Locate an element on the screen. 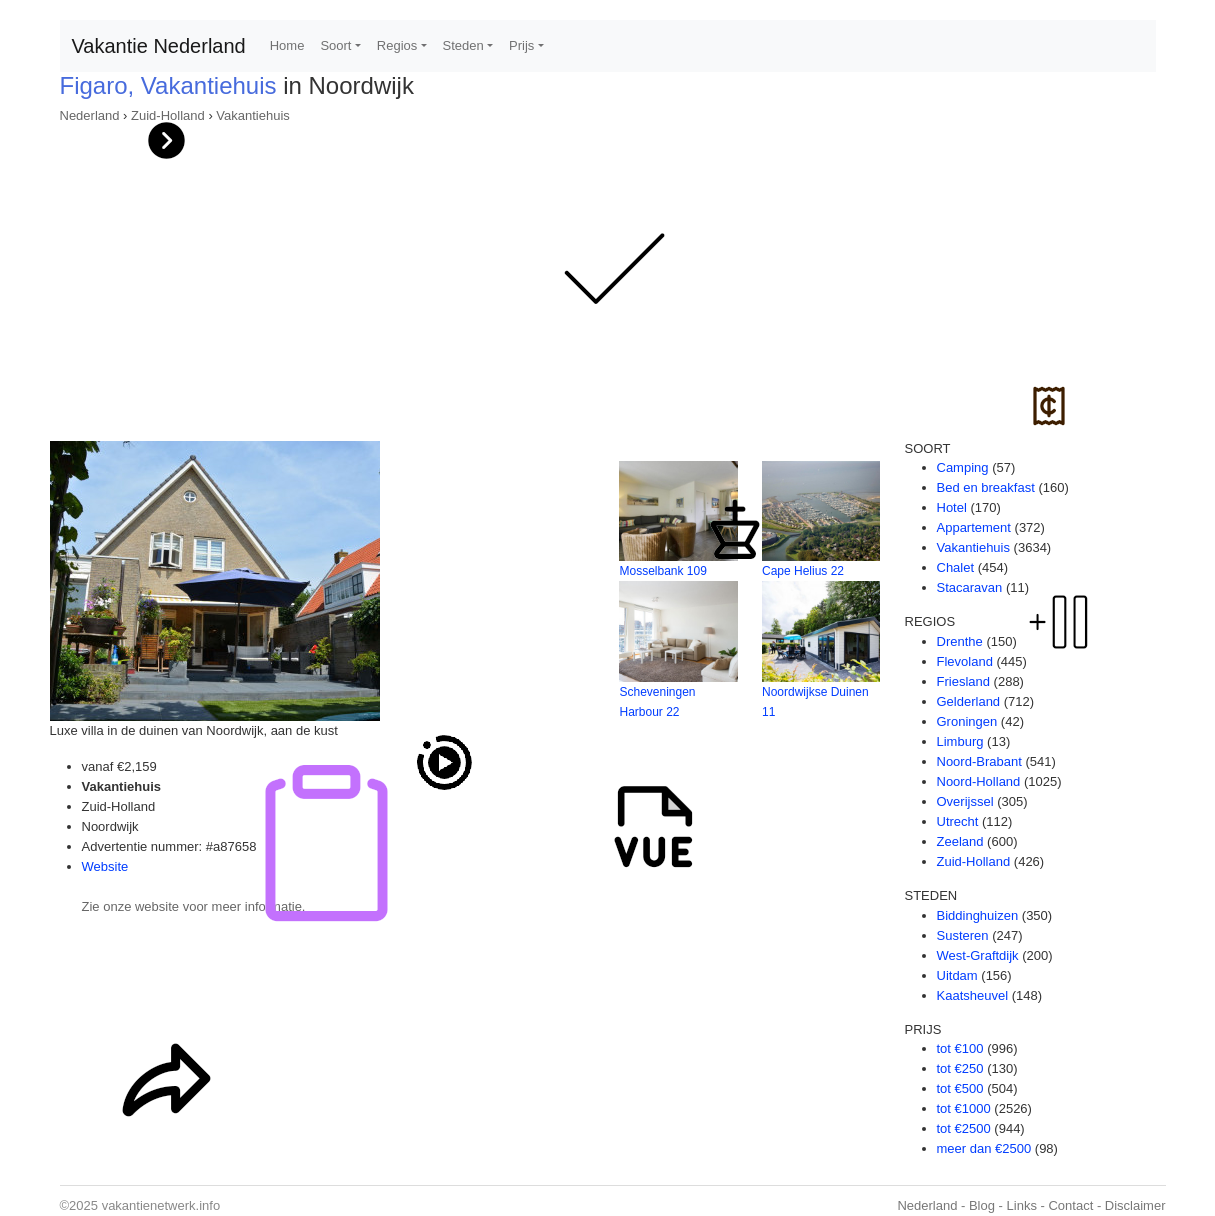  confirm or submit an action is located at coordinates (612, 264).